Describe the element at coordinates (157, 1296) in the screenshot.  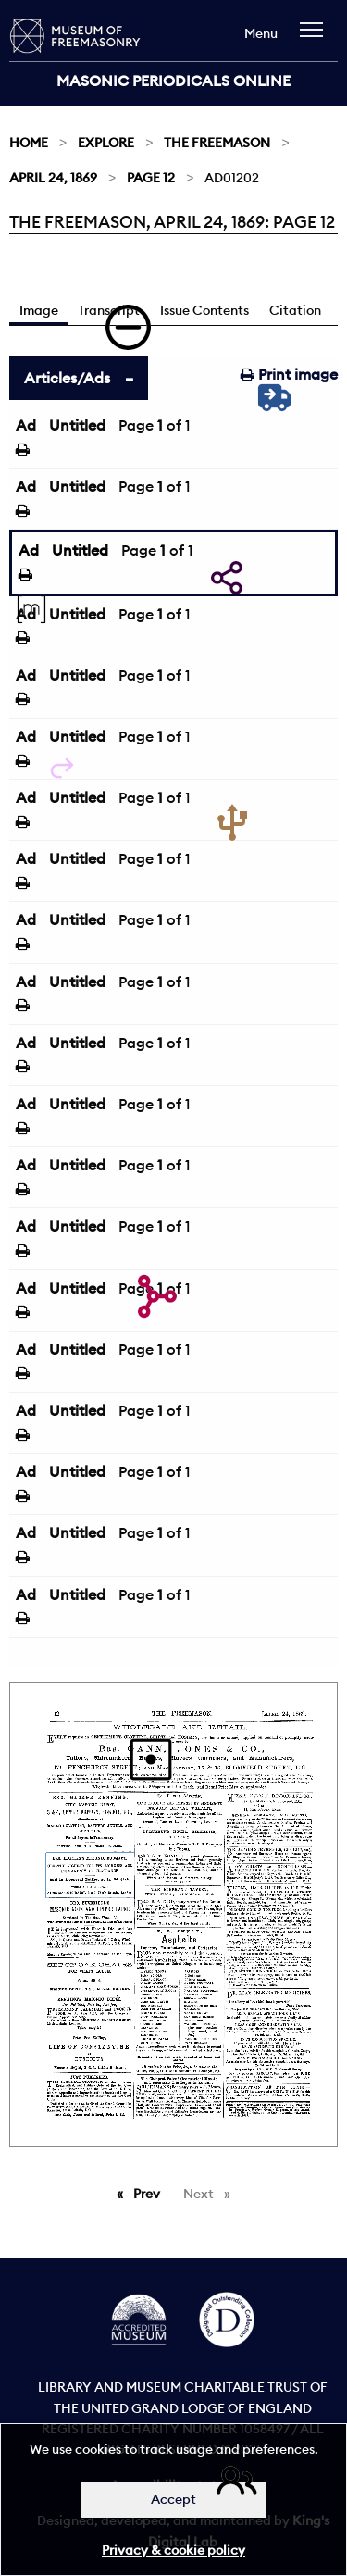
I see `select or switch AI model` at that location.